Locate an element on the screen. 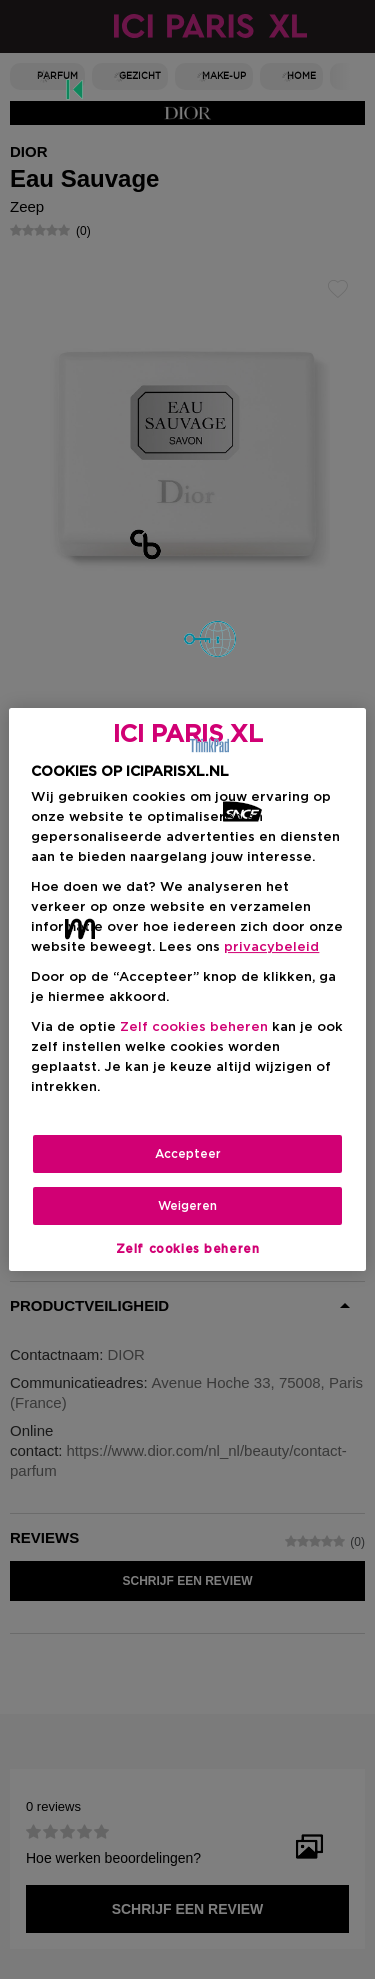  skip to previous track is located at coordinates (74, 89).